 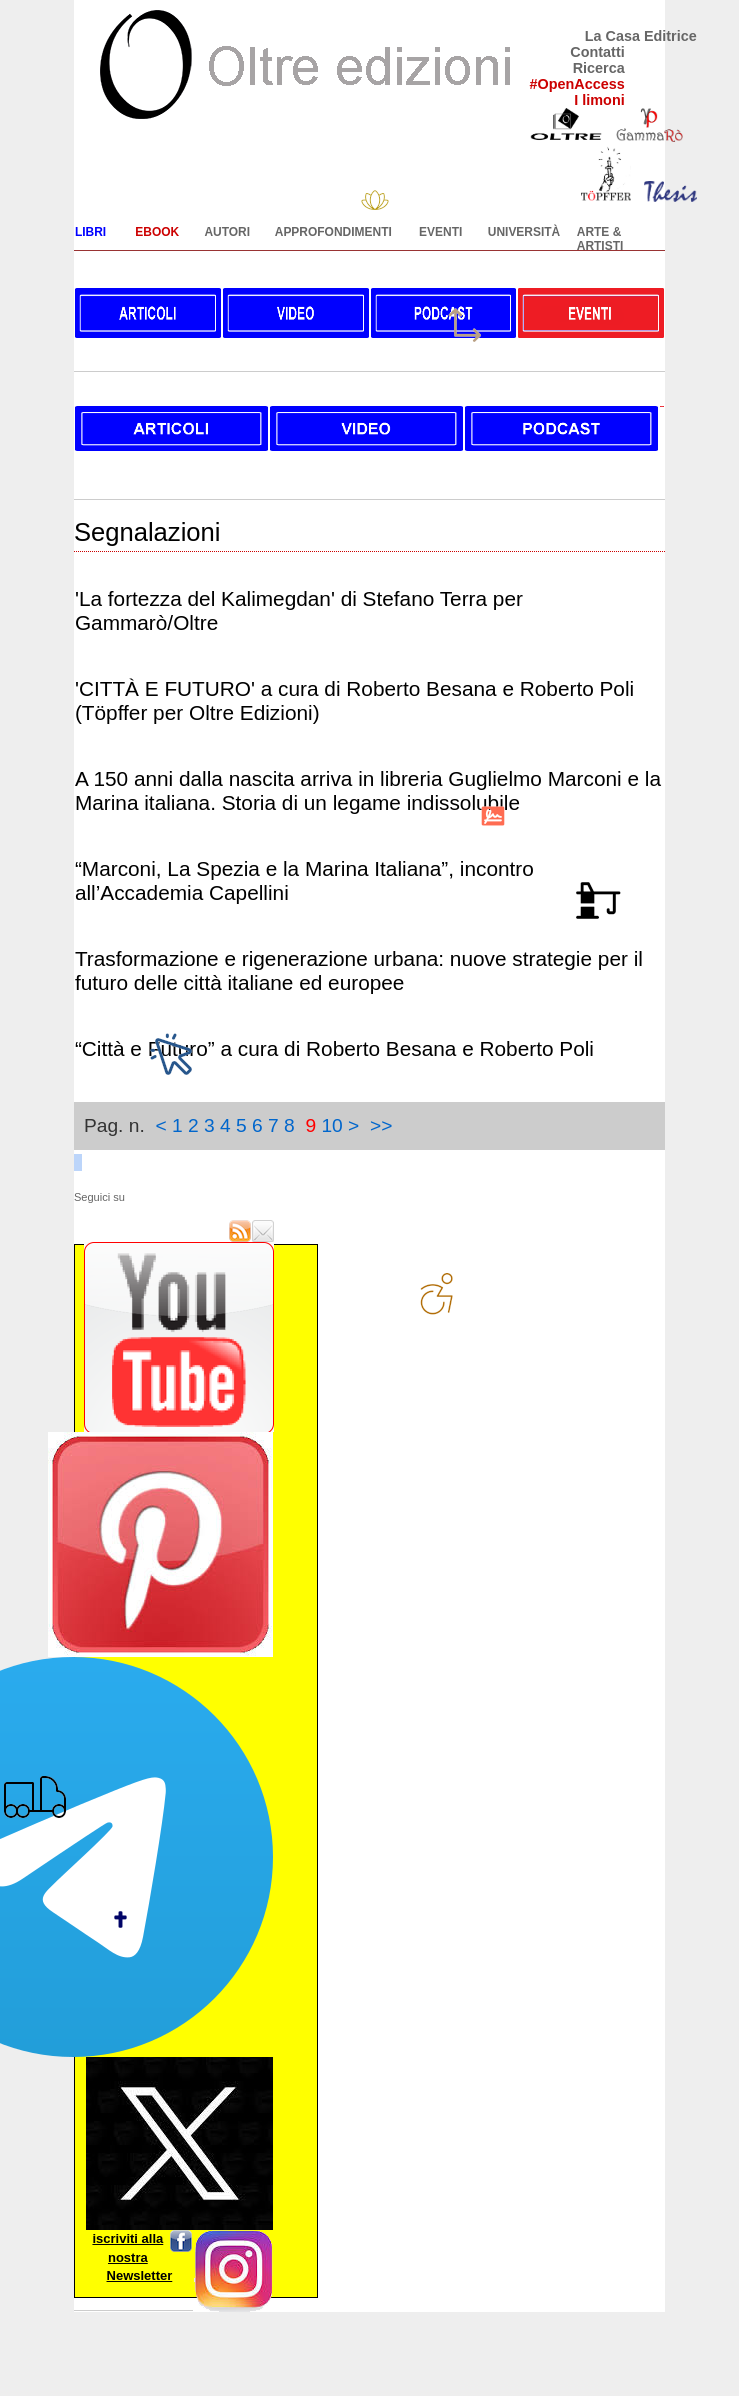 What do you see at coordinates (35, 1797) in the screenshot?
I see `view shipping or delivery status` at bounding box center [35, 1797].